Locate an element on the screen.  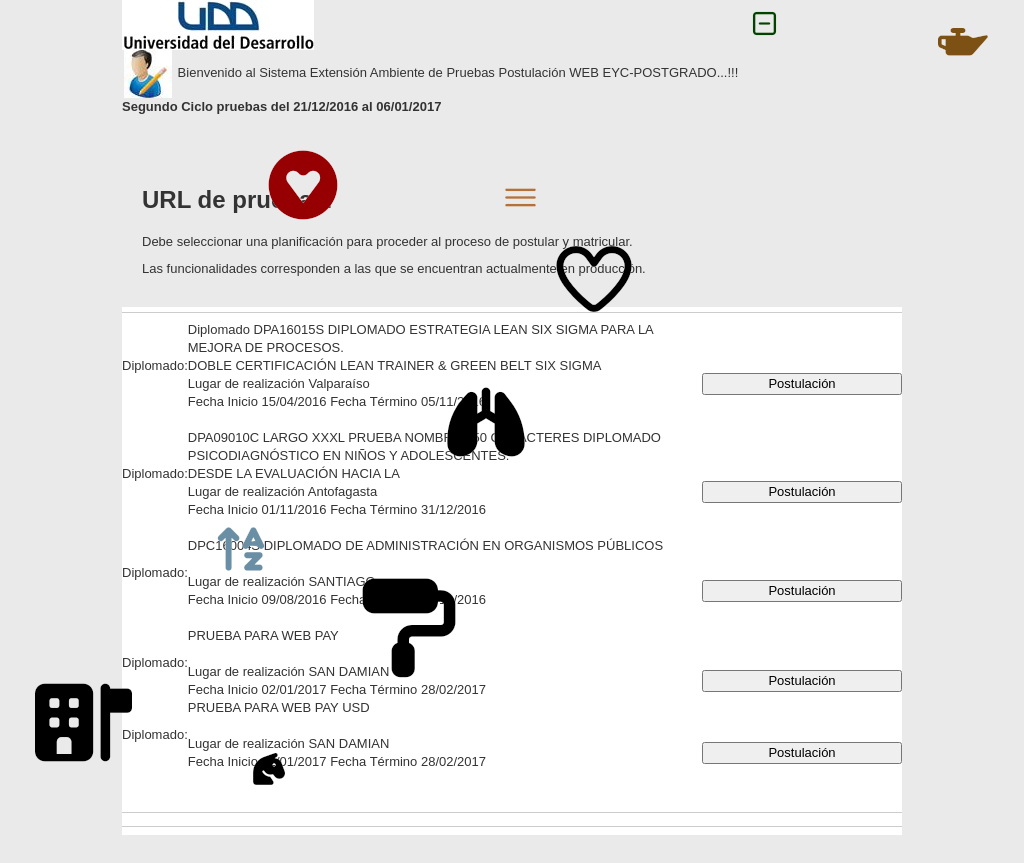
add to favorites is located at coordinates (594, 279).